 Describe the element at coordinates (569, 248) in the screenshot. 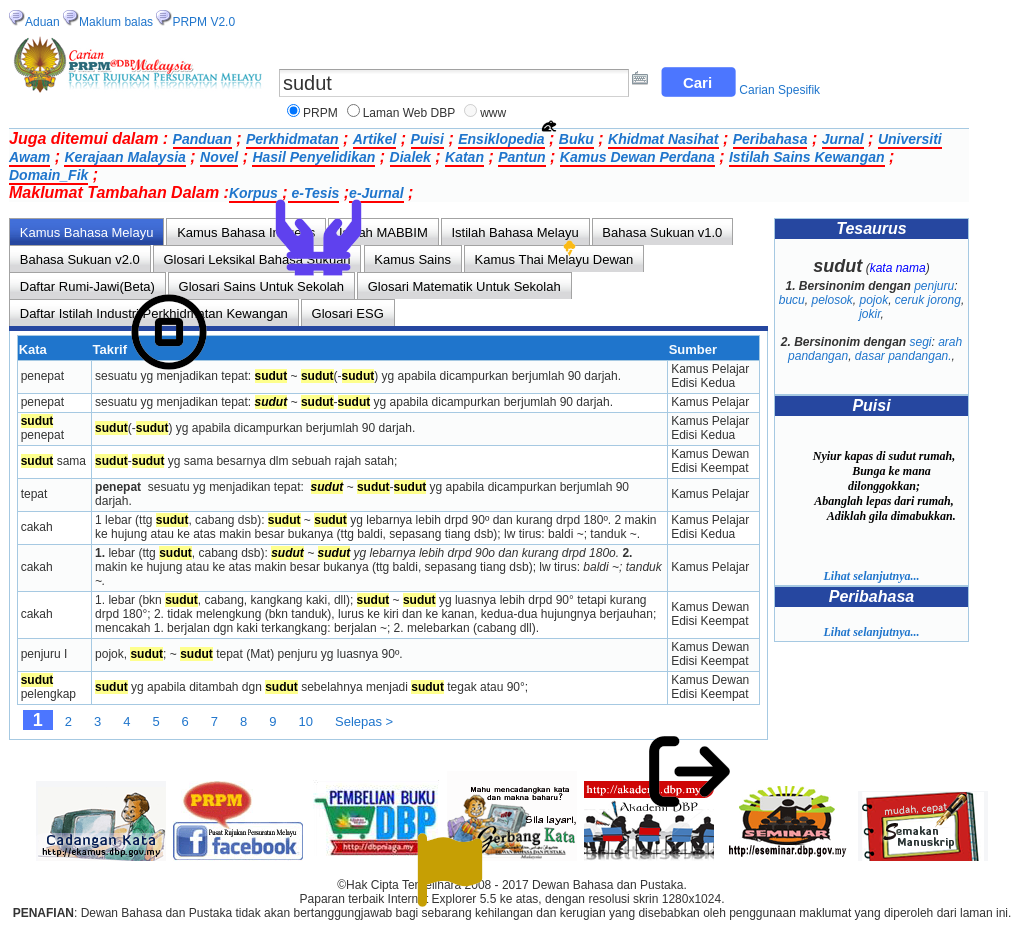

I see `browse dessert or ice cream options` at that location.